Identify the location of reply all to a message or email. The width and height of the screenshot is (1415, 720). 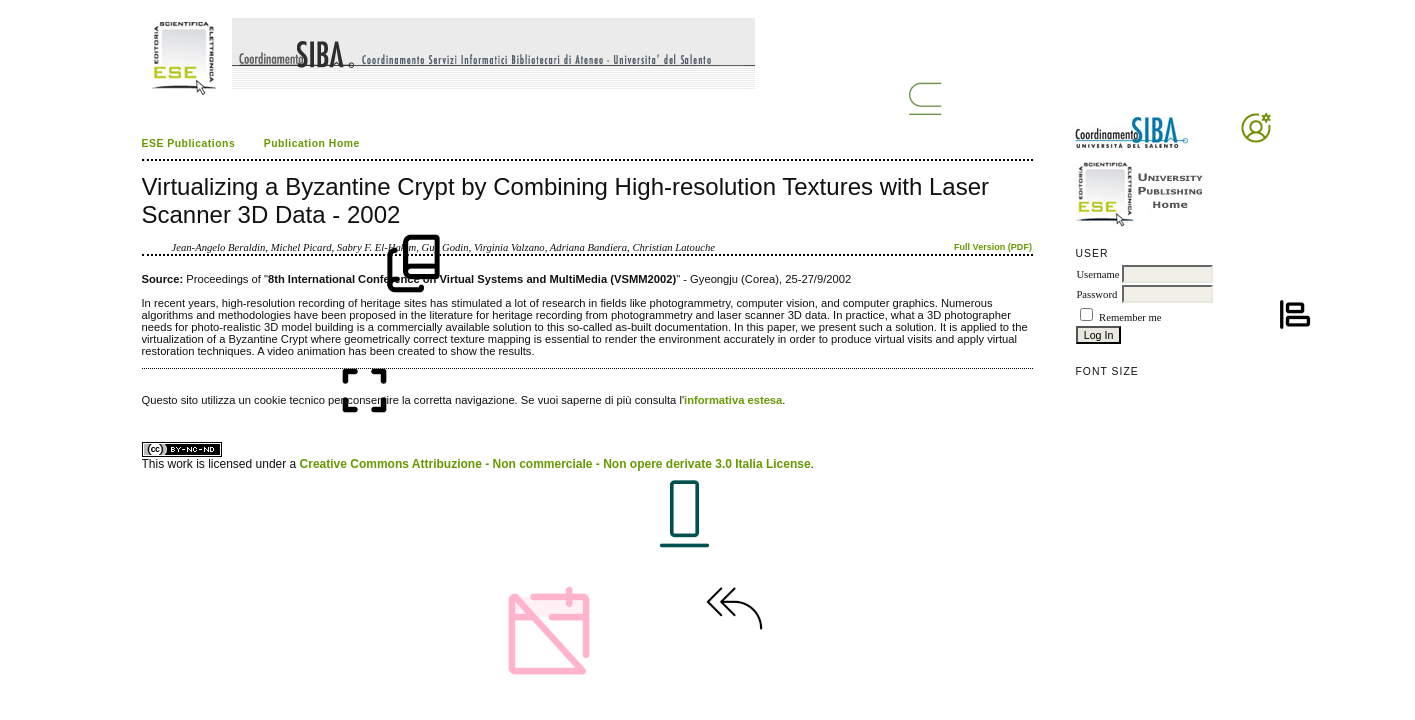
(734, 608).